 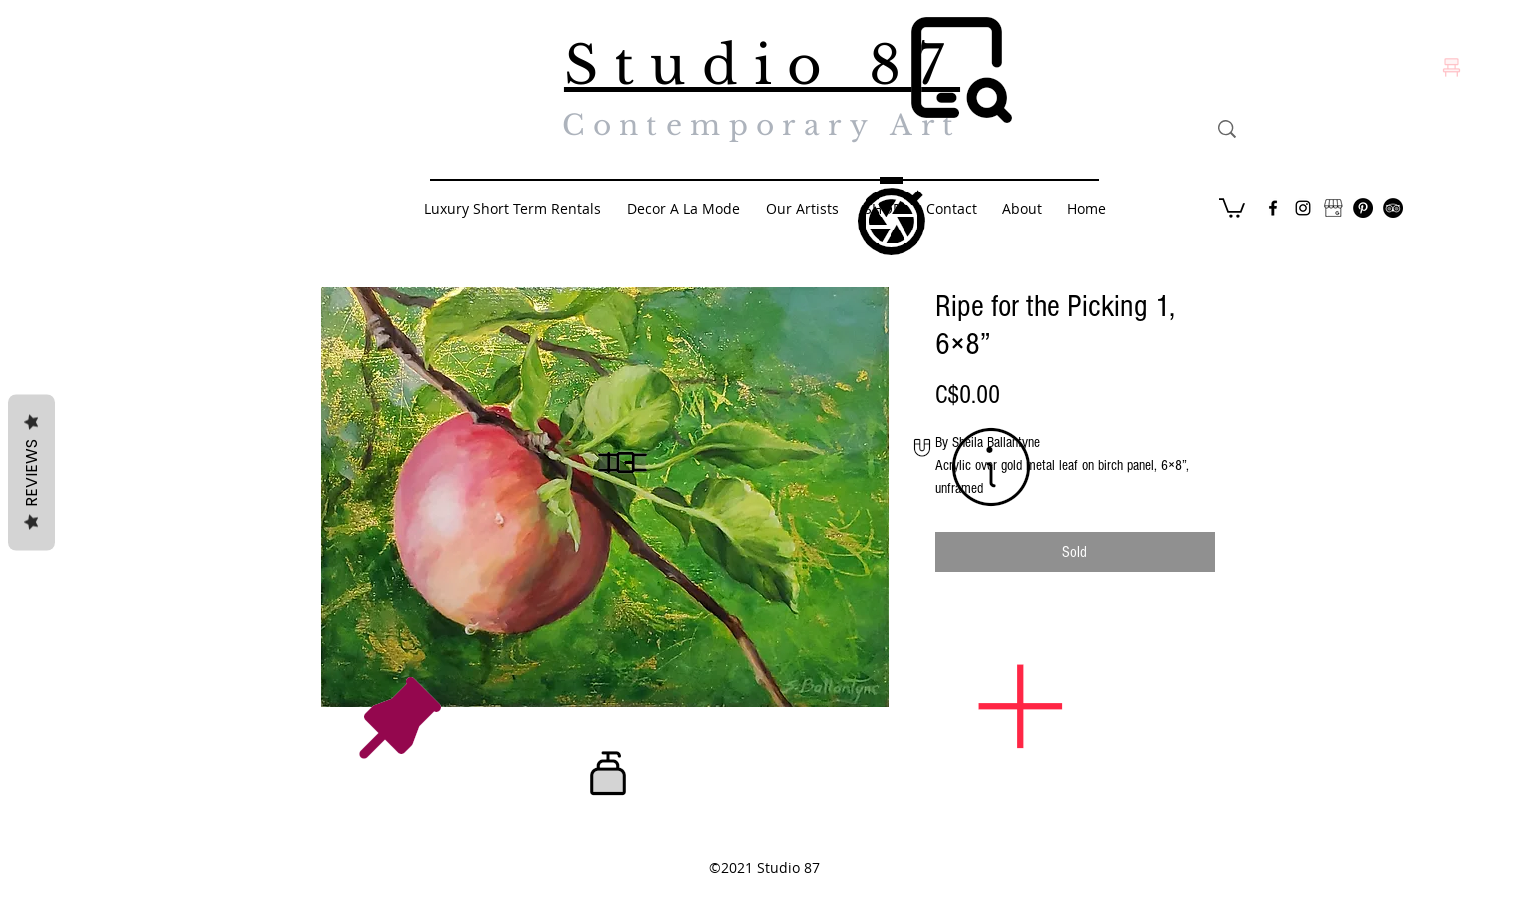 I want to click on adjust camera shutter speed settings, so click(x=891, y=217).